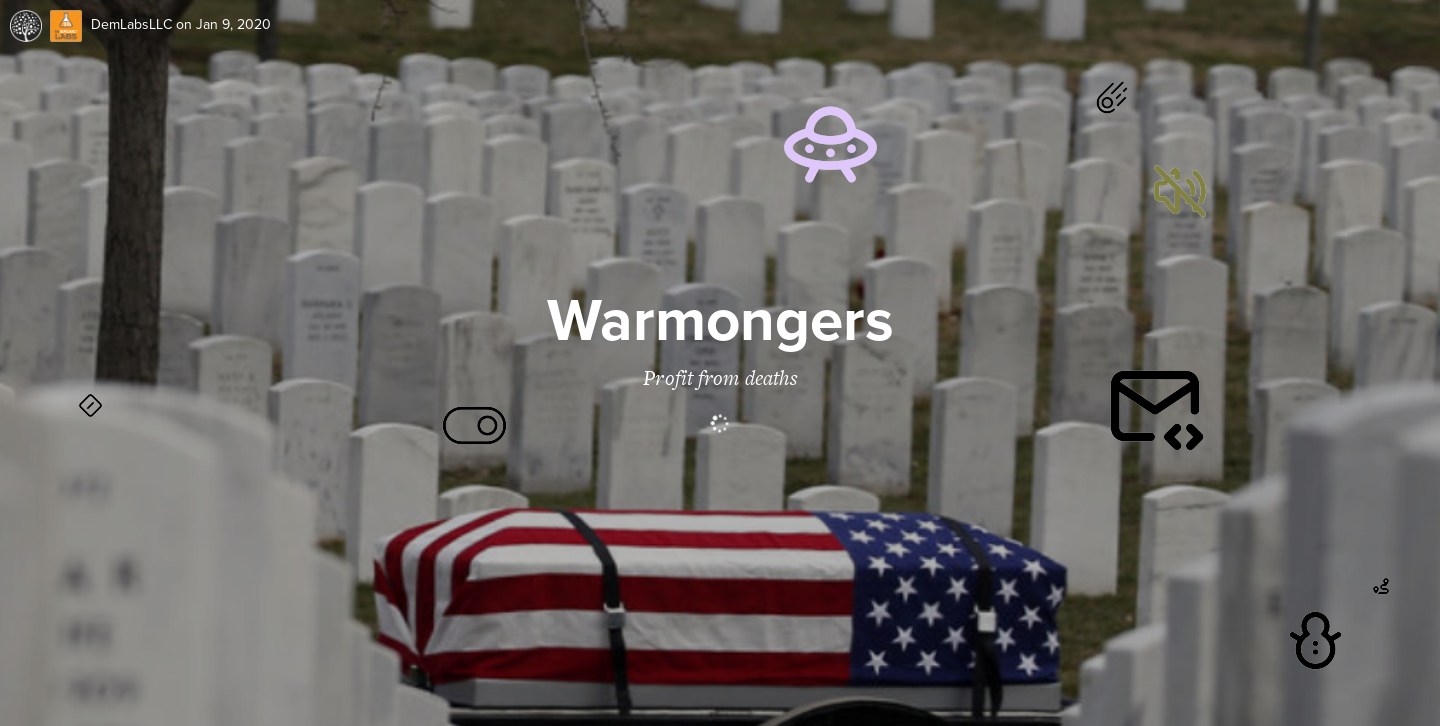 The width and height of the screenshot is (1440, 726). Describe the element at coordinates (830, 144) in the screenshot. I see `access sci-fi or space-themed content` at that location.